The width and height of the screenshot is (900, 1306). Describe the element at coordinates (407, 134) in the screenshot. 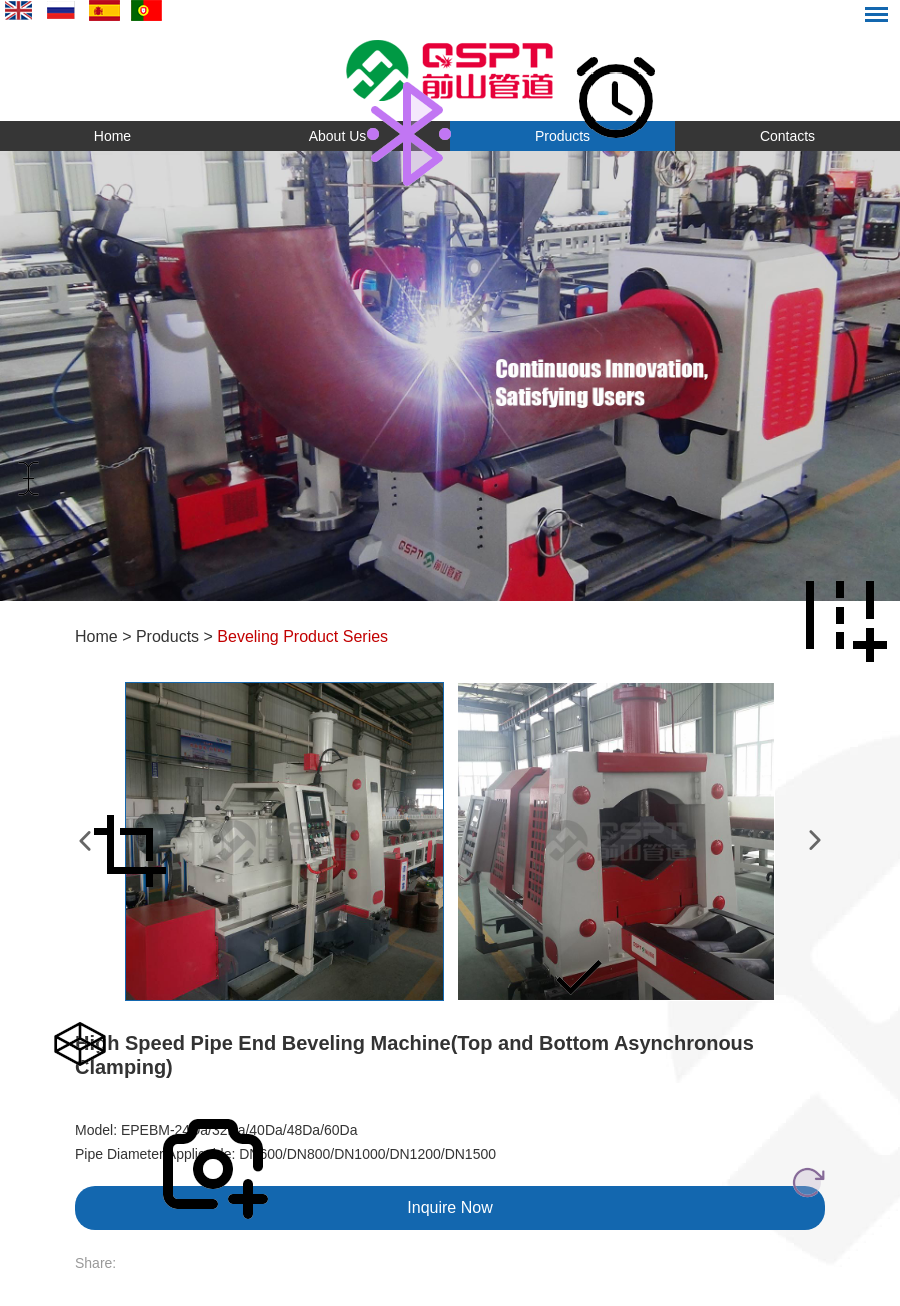

I see `bluetooth device connected` at that location.